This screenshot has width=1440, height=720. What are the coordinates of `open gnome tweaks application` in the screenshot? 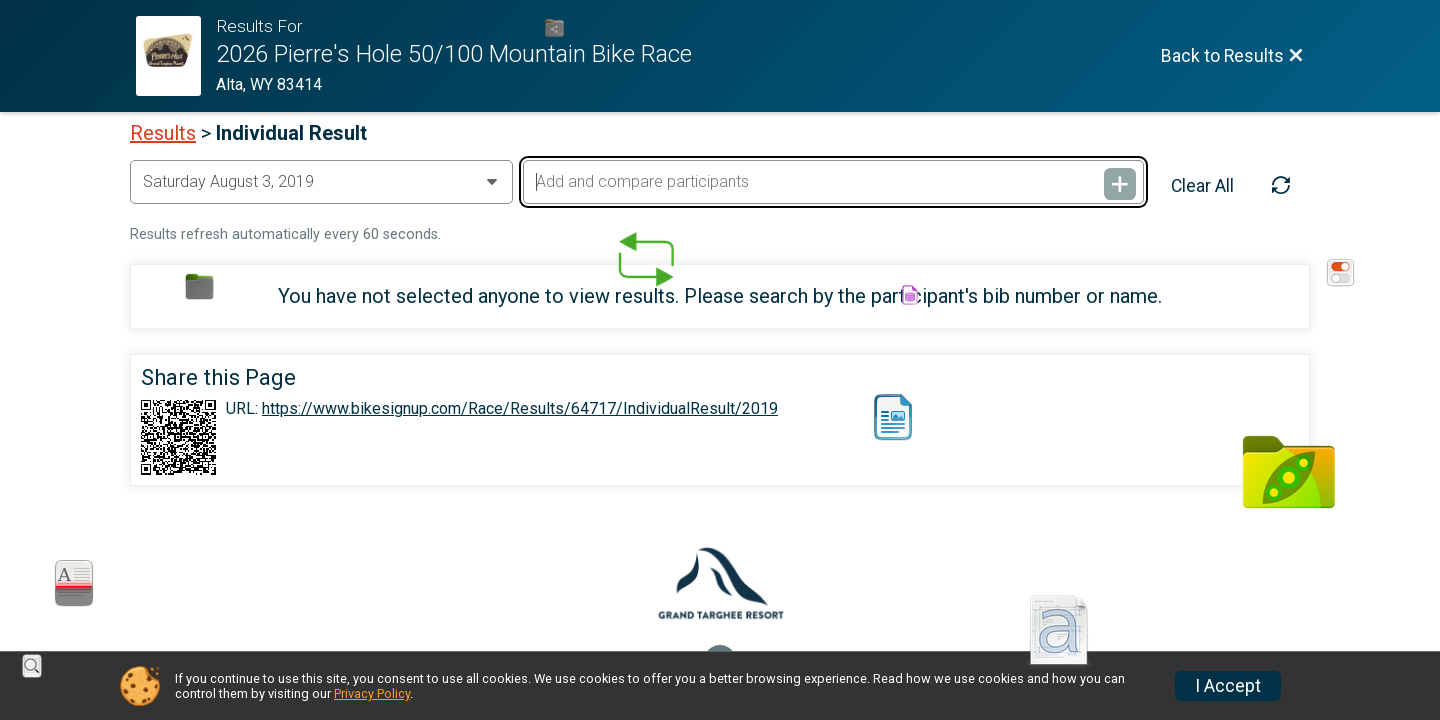 It's located at (1340, 272).